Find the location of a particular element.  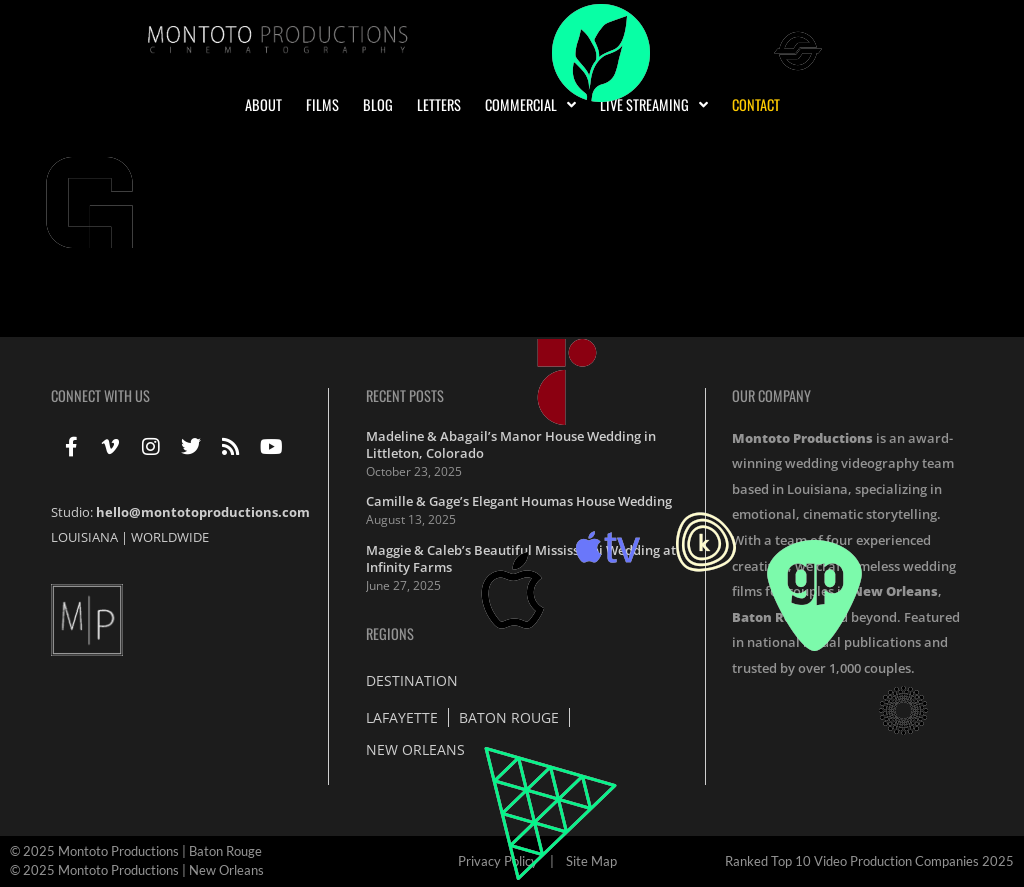

apple company logo is located at coordinates (514, 590).